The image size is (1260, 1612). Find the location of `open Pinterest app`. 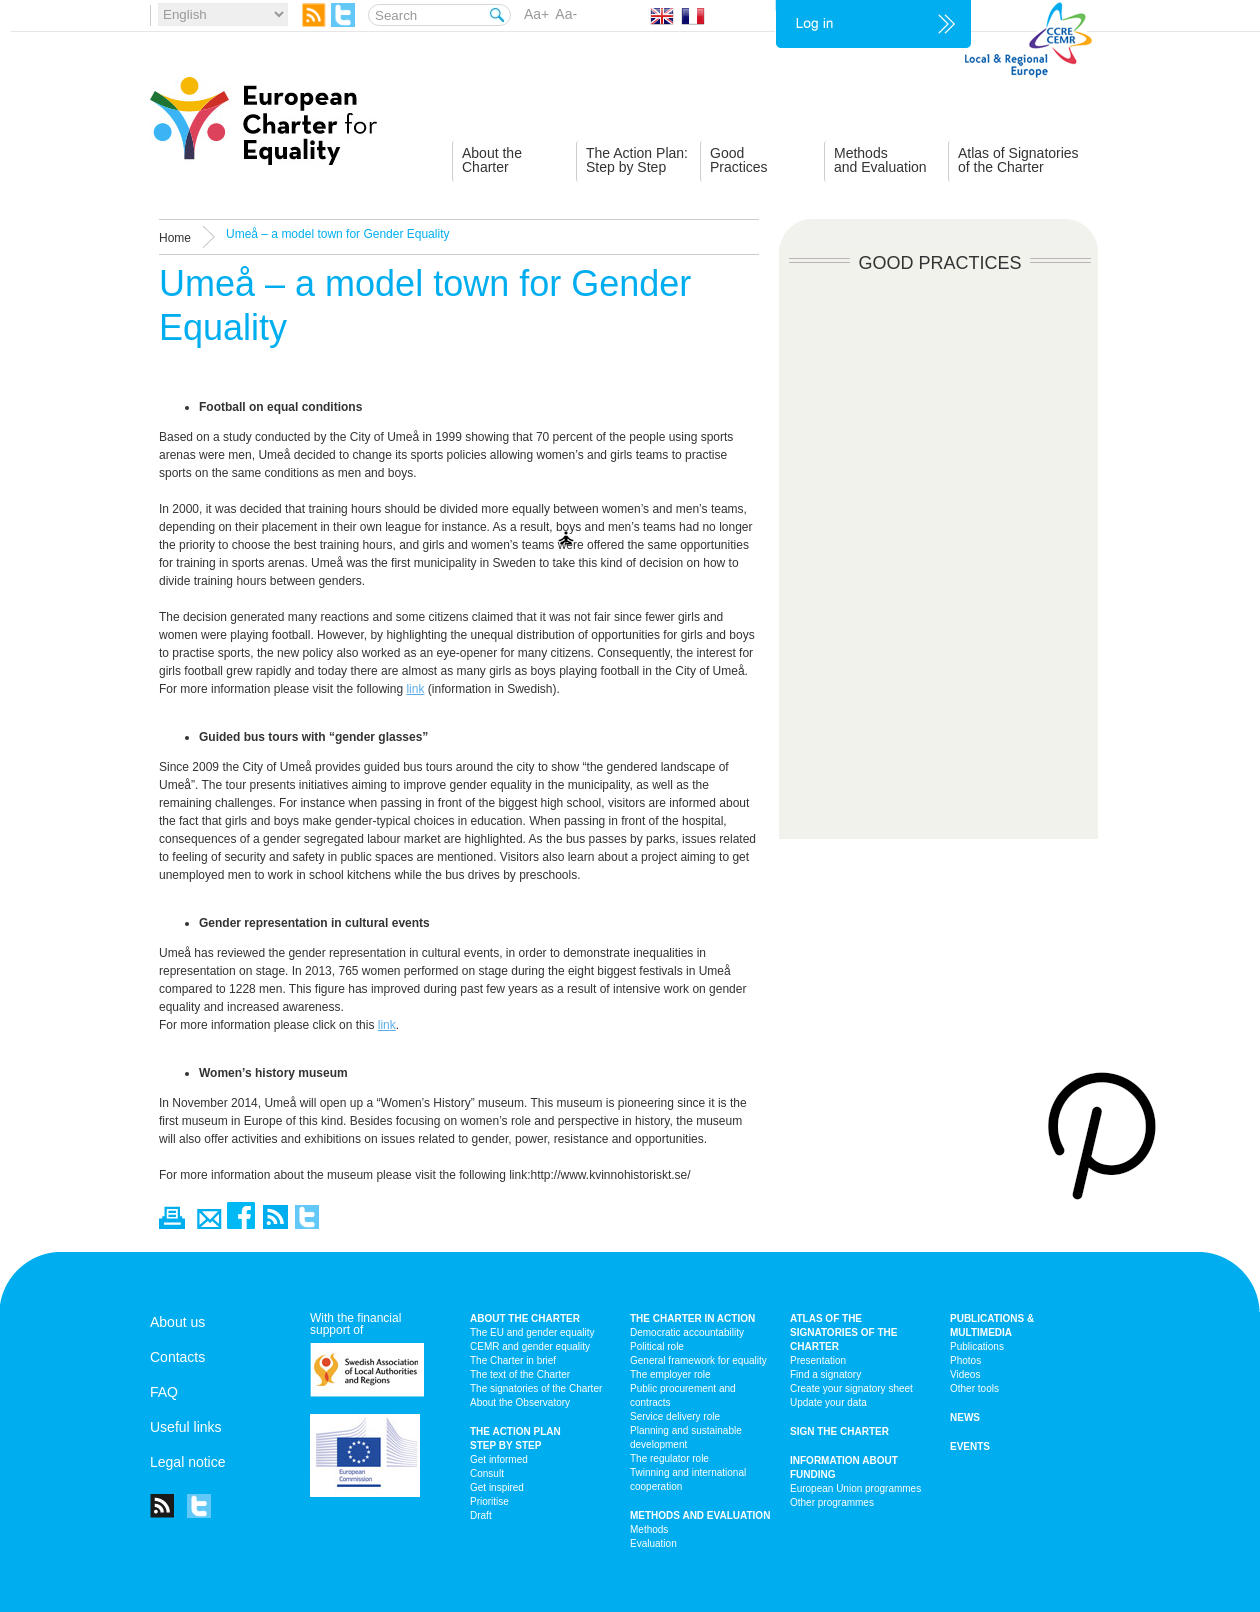

open Pinterest app is located at coordinates (1097, 1136).